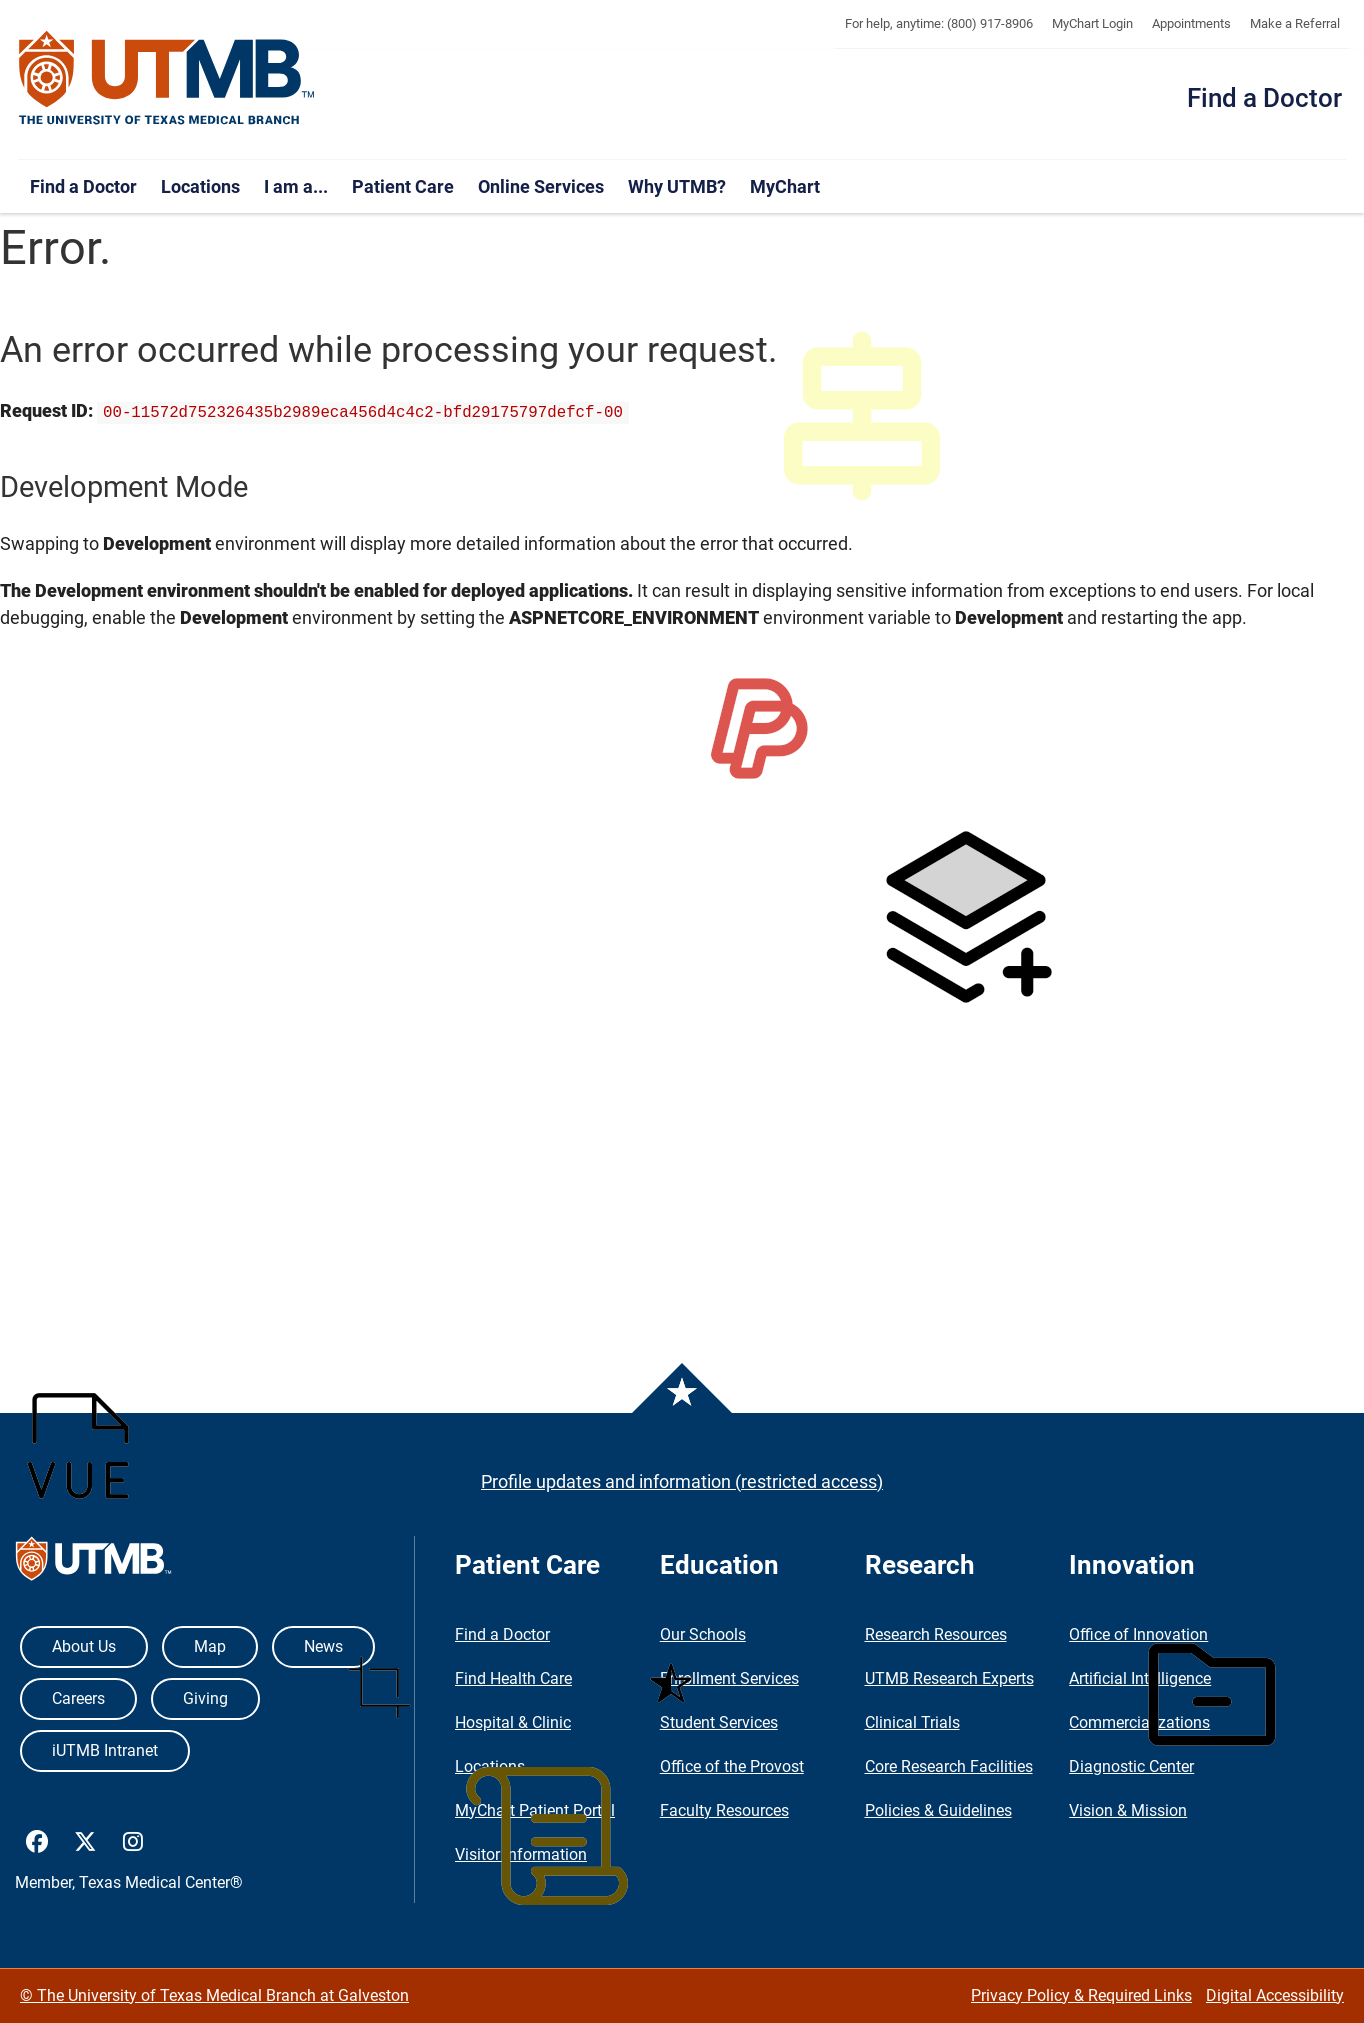 This screenshot has height=2023, width=1364. I want to click on add a new layer to the stack, so click(966, 917).